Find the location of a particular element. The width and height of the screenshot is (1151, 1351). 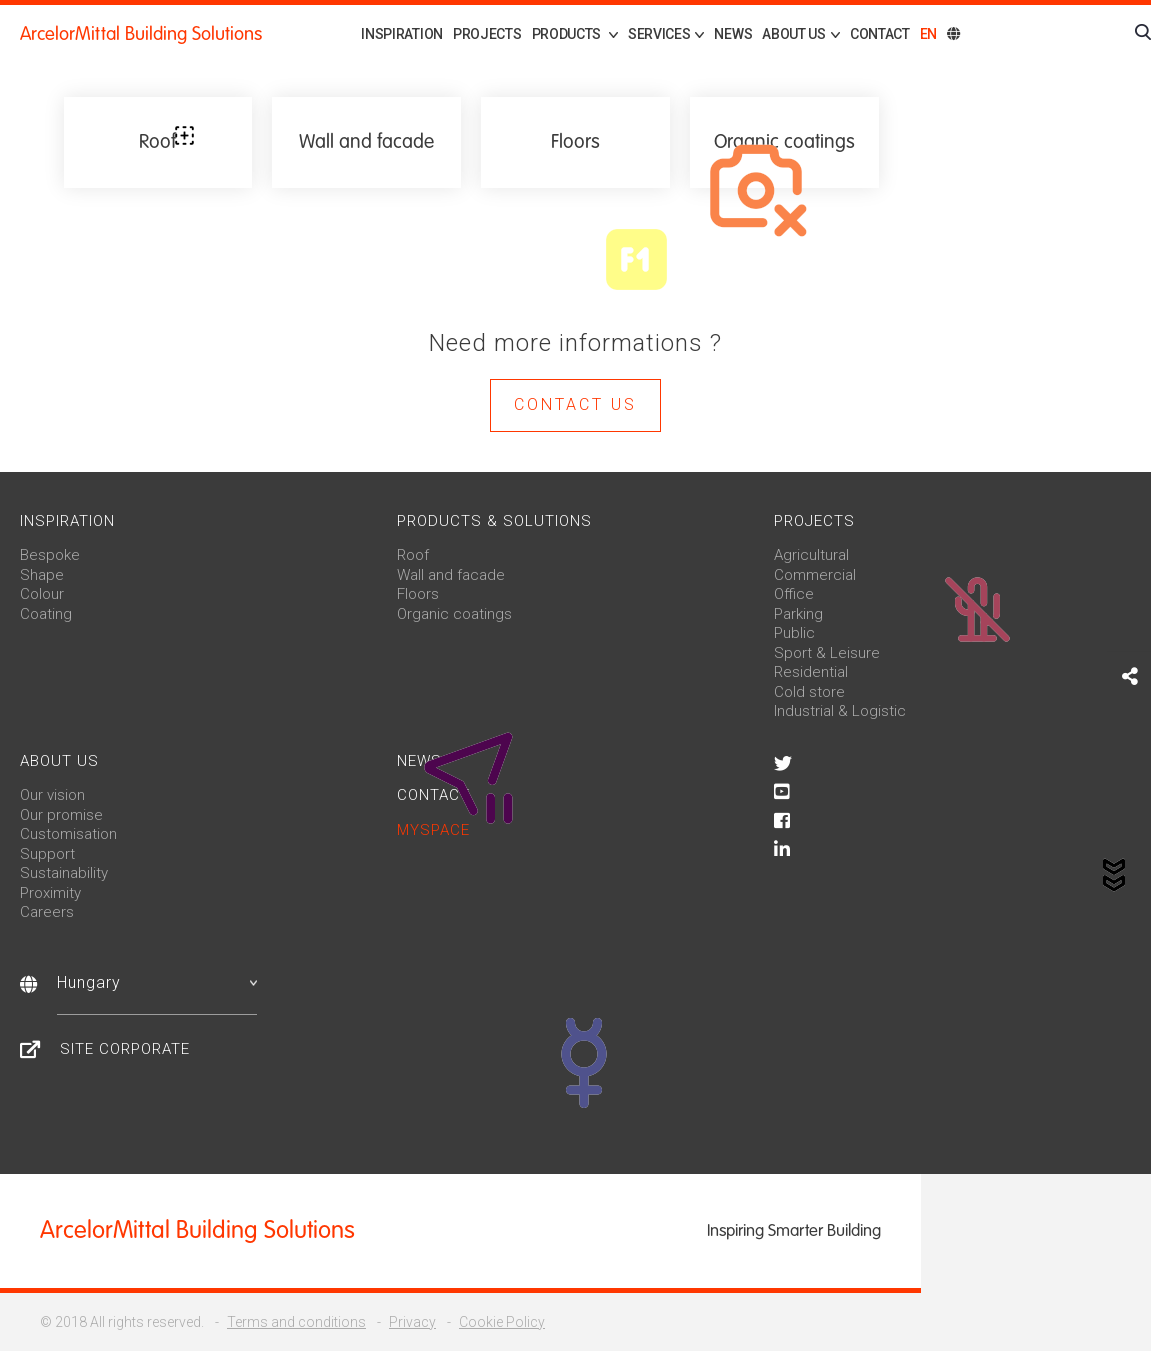

add a new section to the document is located at coordinates (184, 135).